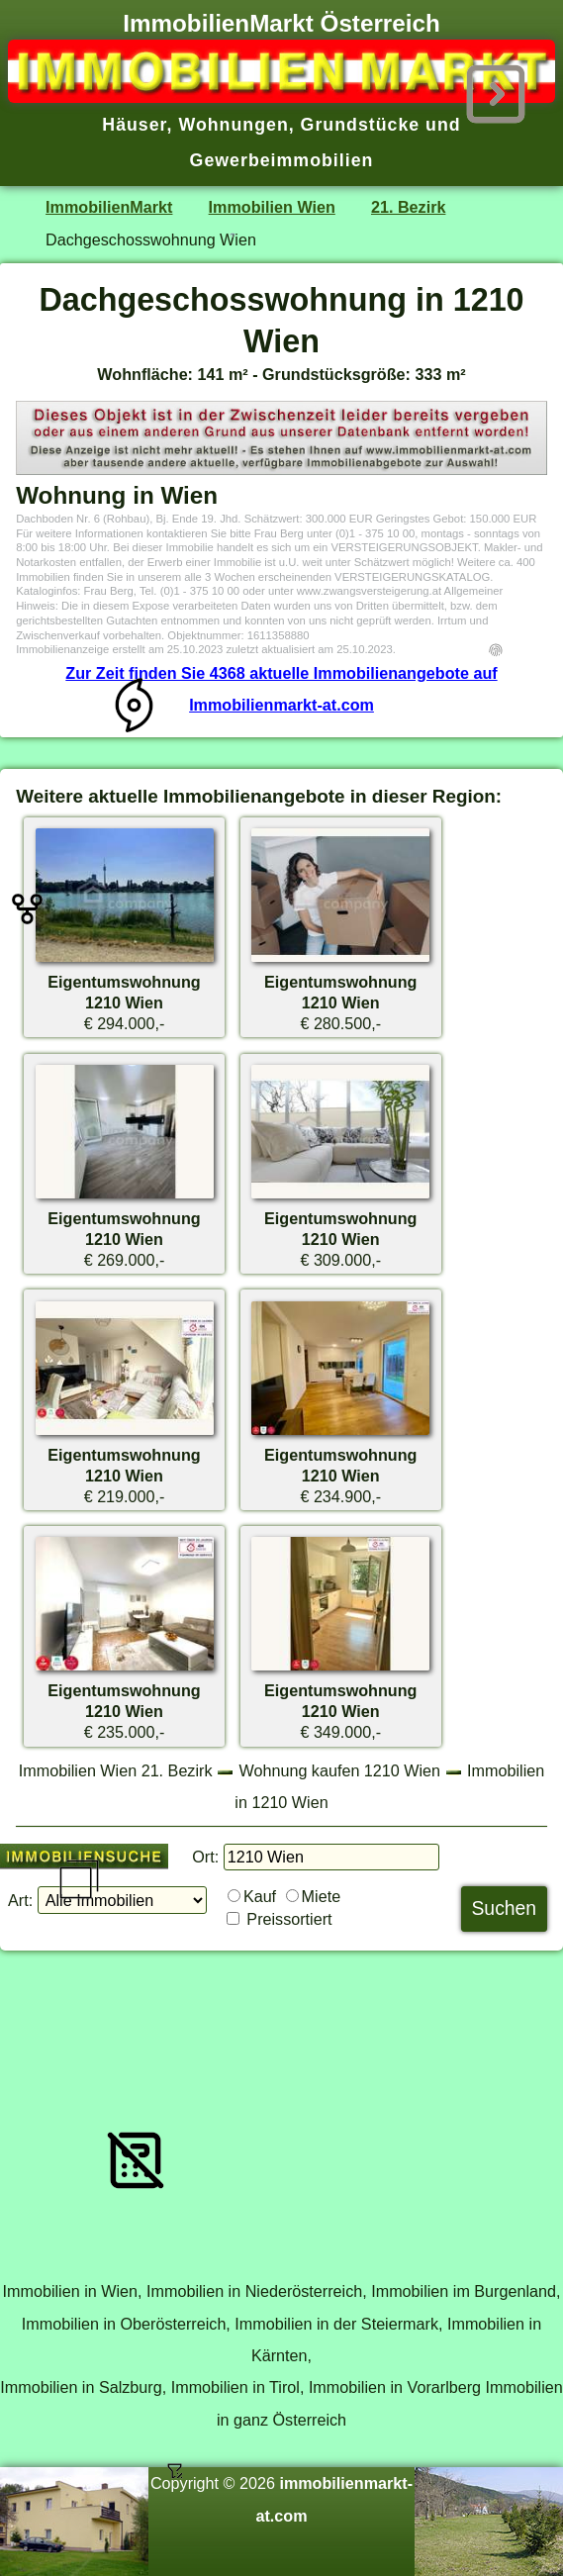 The height and width of the screenshot is (2576, 563). Describe the element at coordinates (79, 1879) in the screenshot. I see `copy to clipboard` at that location.